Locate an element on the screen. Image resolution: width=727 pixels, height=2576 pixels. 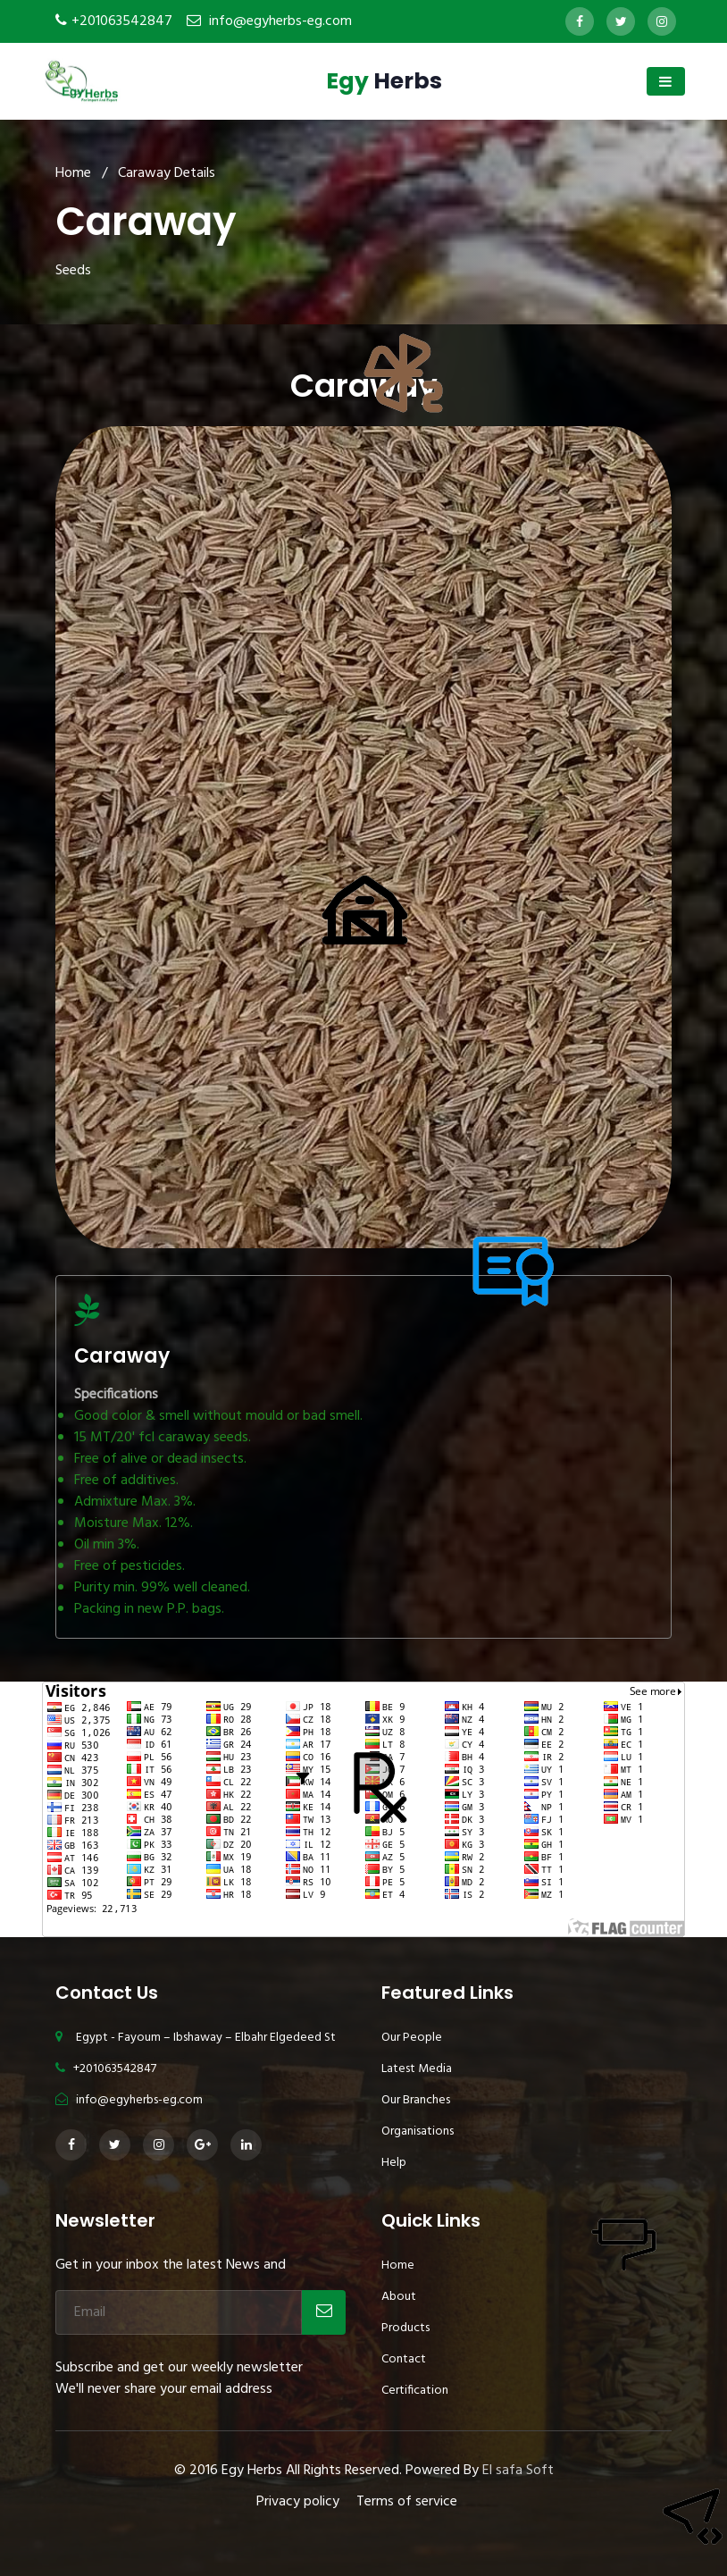
adjust car fan to speed level 2 is located at coordinates (403, 373).